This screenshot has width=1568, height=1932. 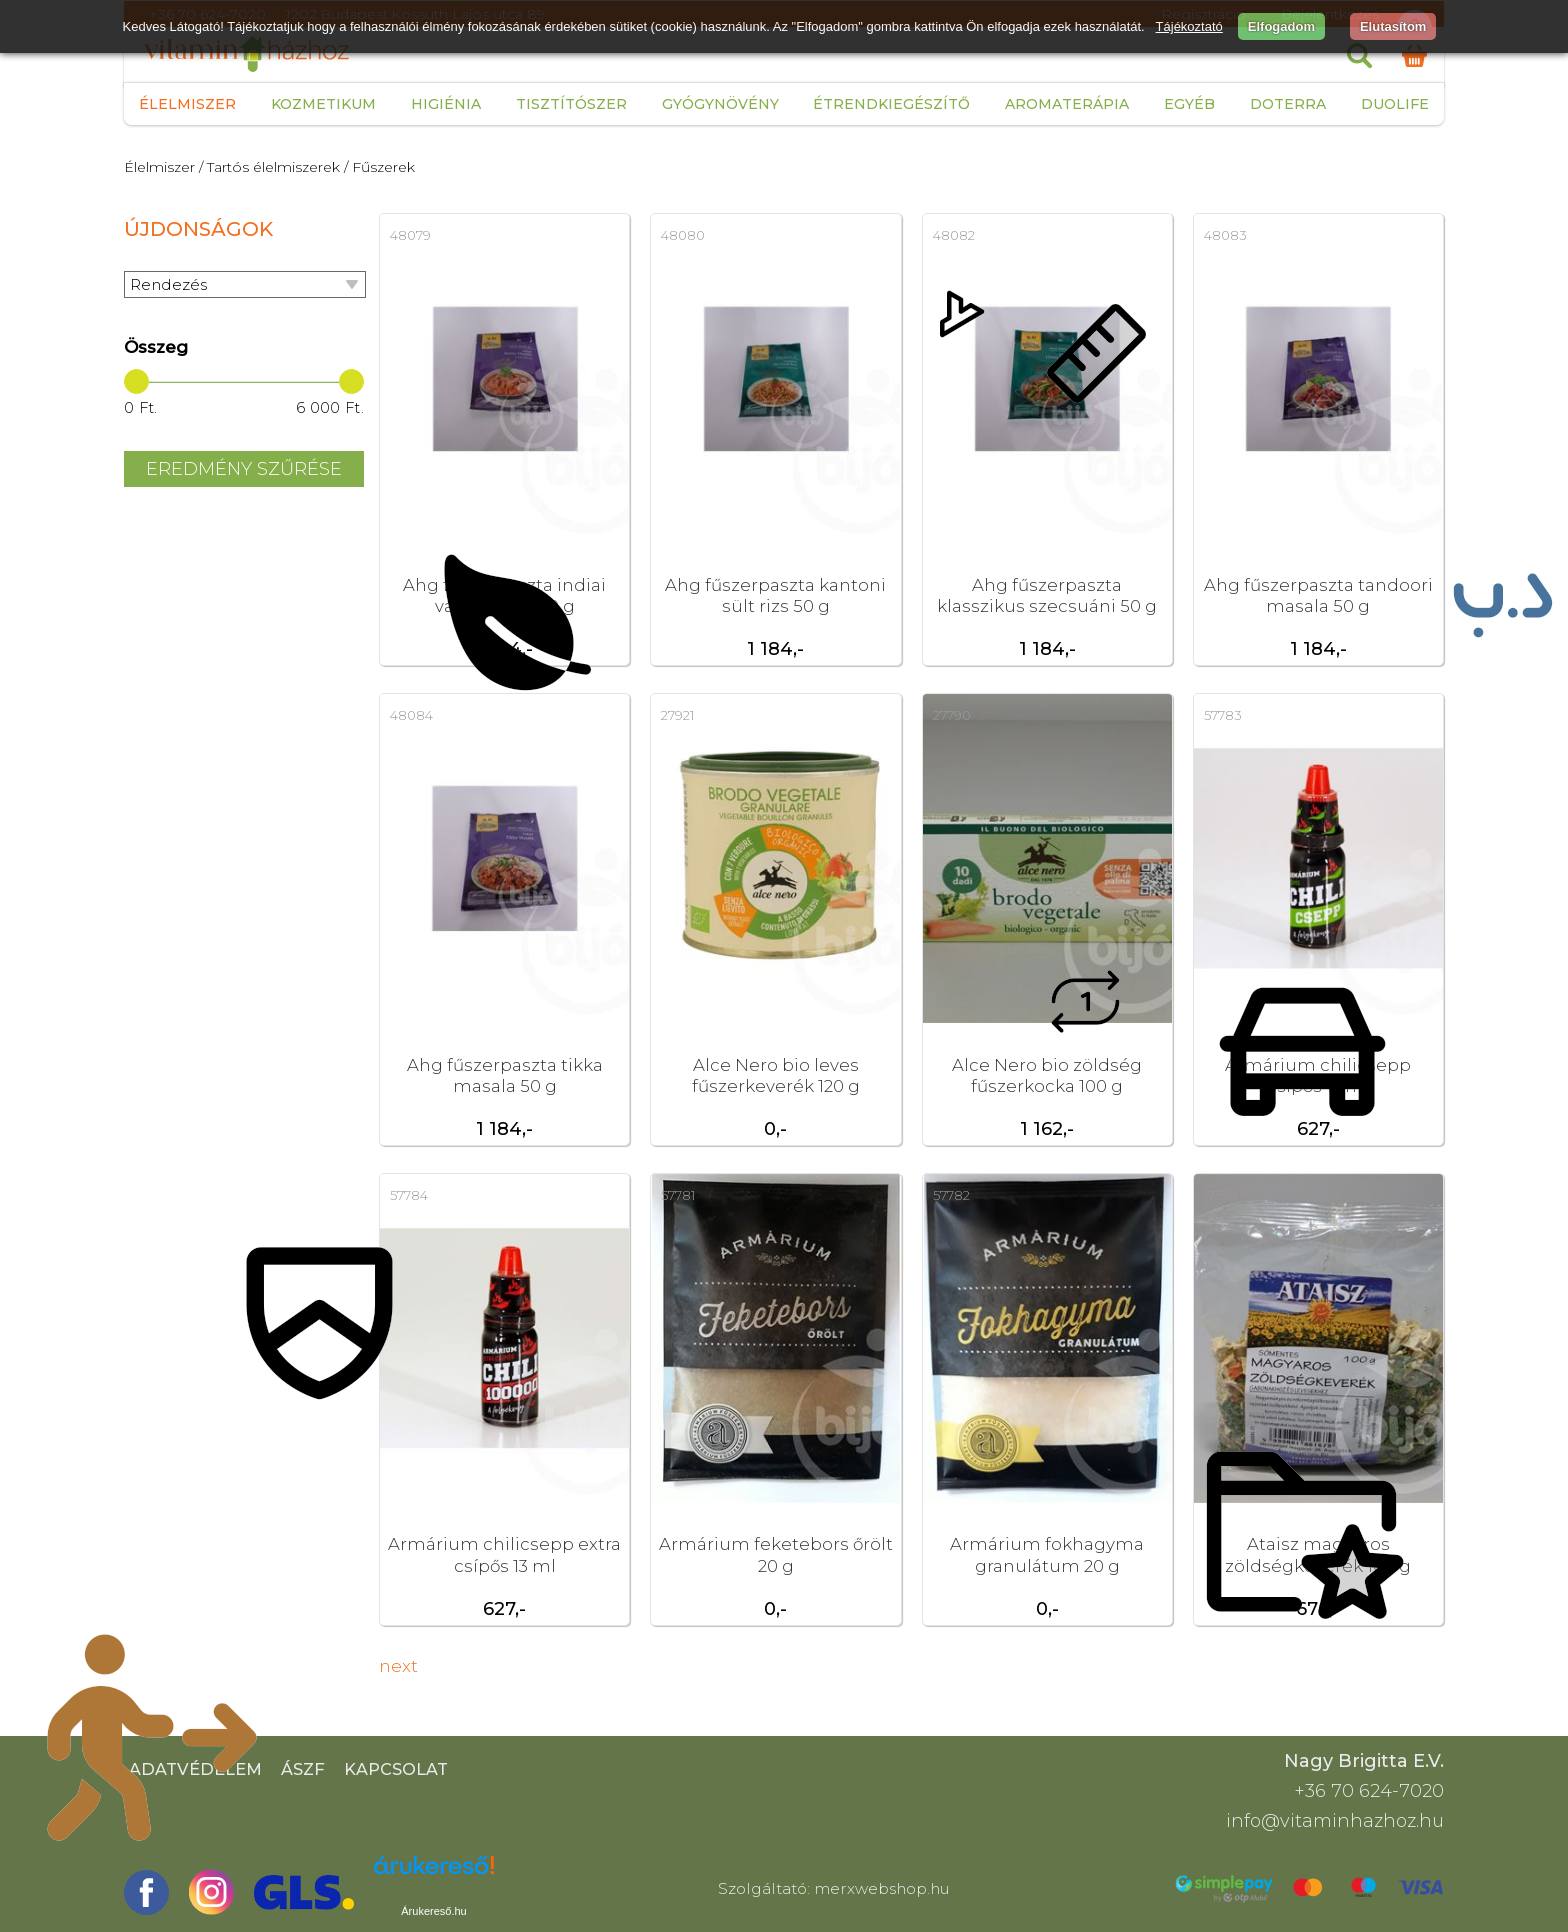 I want to click on access measurement tools, so click(x=1096, y=353).